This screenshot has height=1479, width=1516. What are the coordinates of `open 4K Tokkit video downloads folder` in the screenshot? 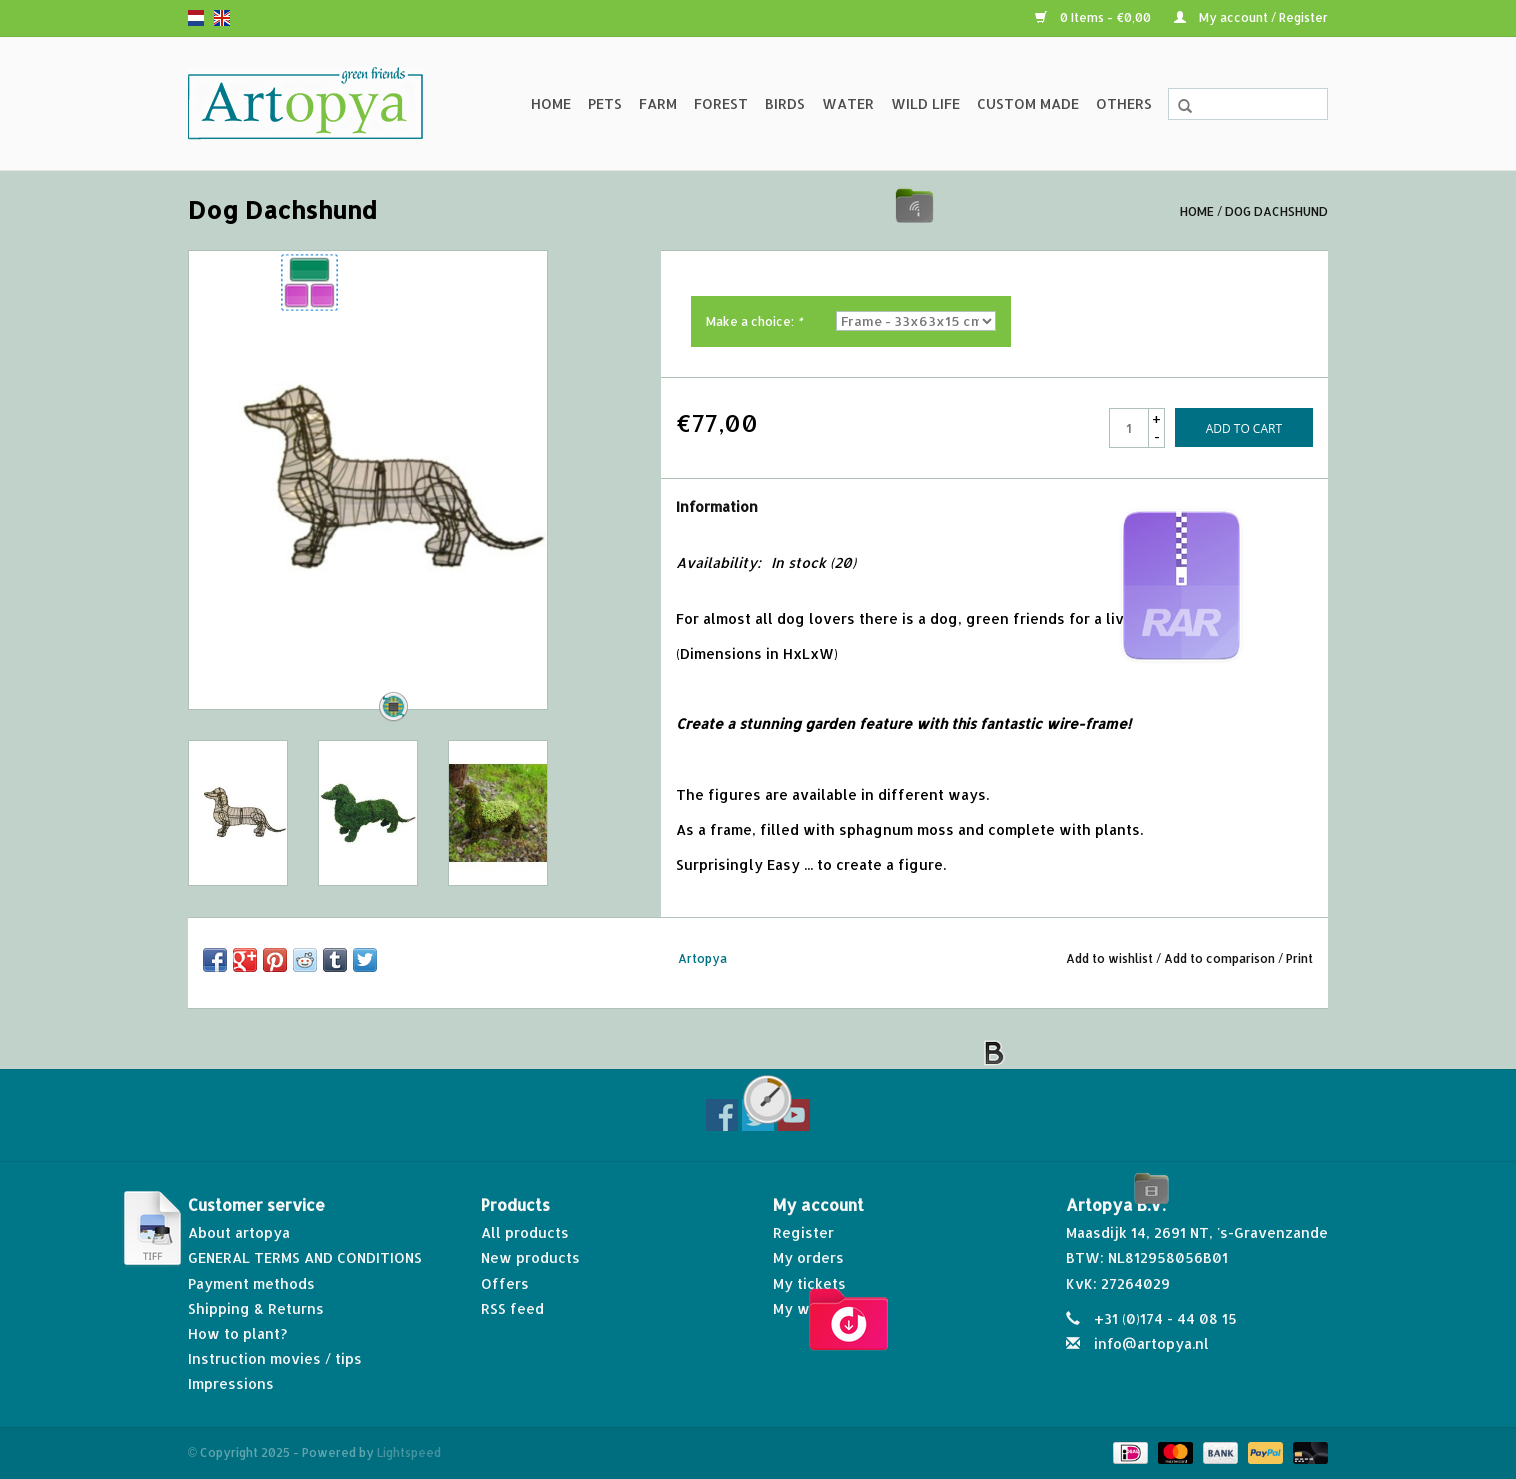 It's located at (848, 1321).